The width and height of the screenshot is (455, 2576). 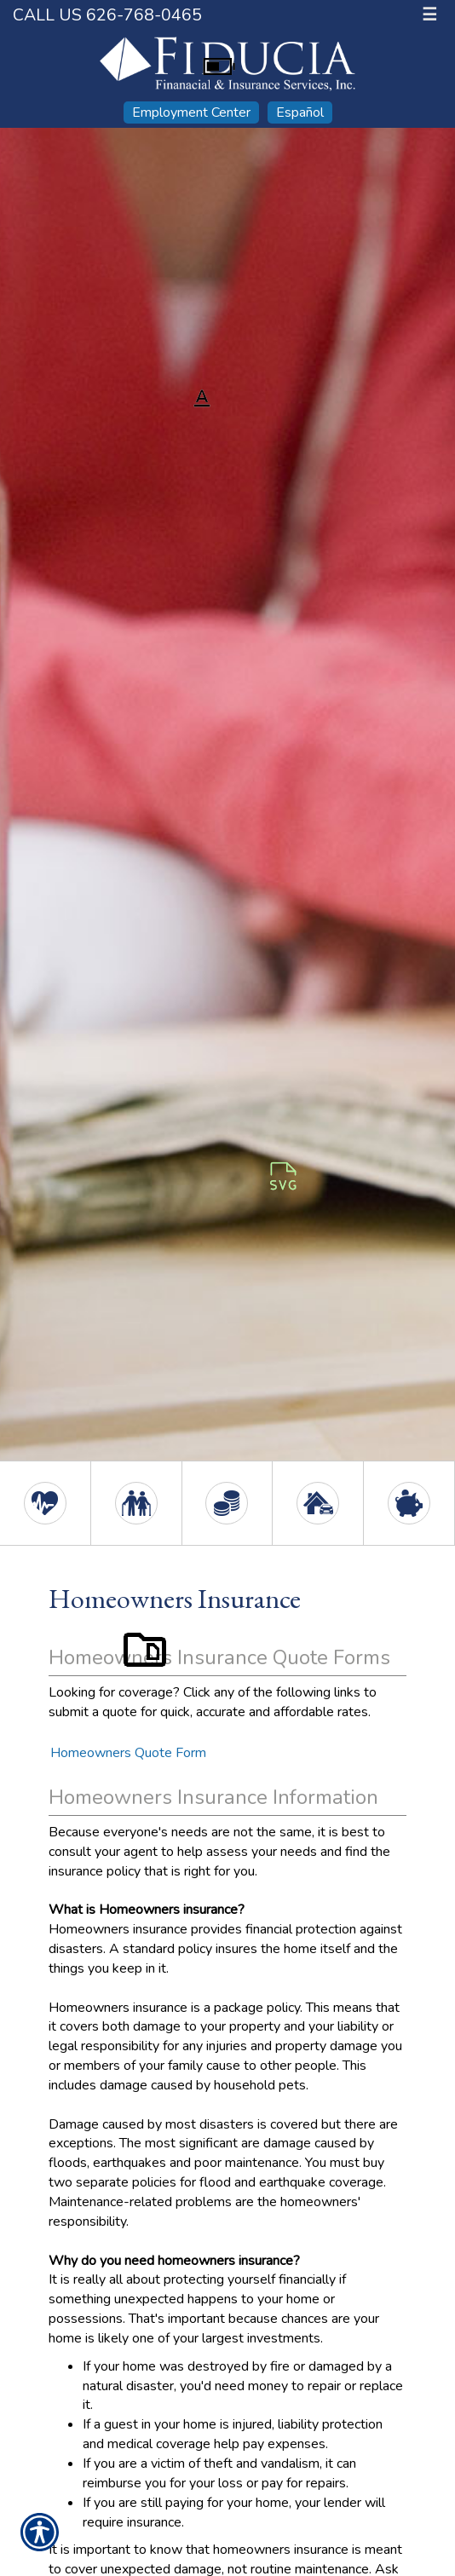 I want to click on open an SVG file, so click(x=283, y=1177).